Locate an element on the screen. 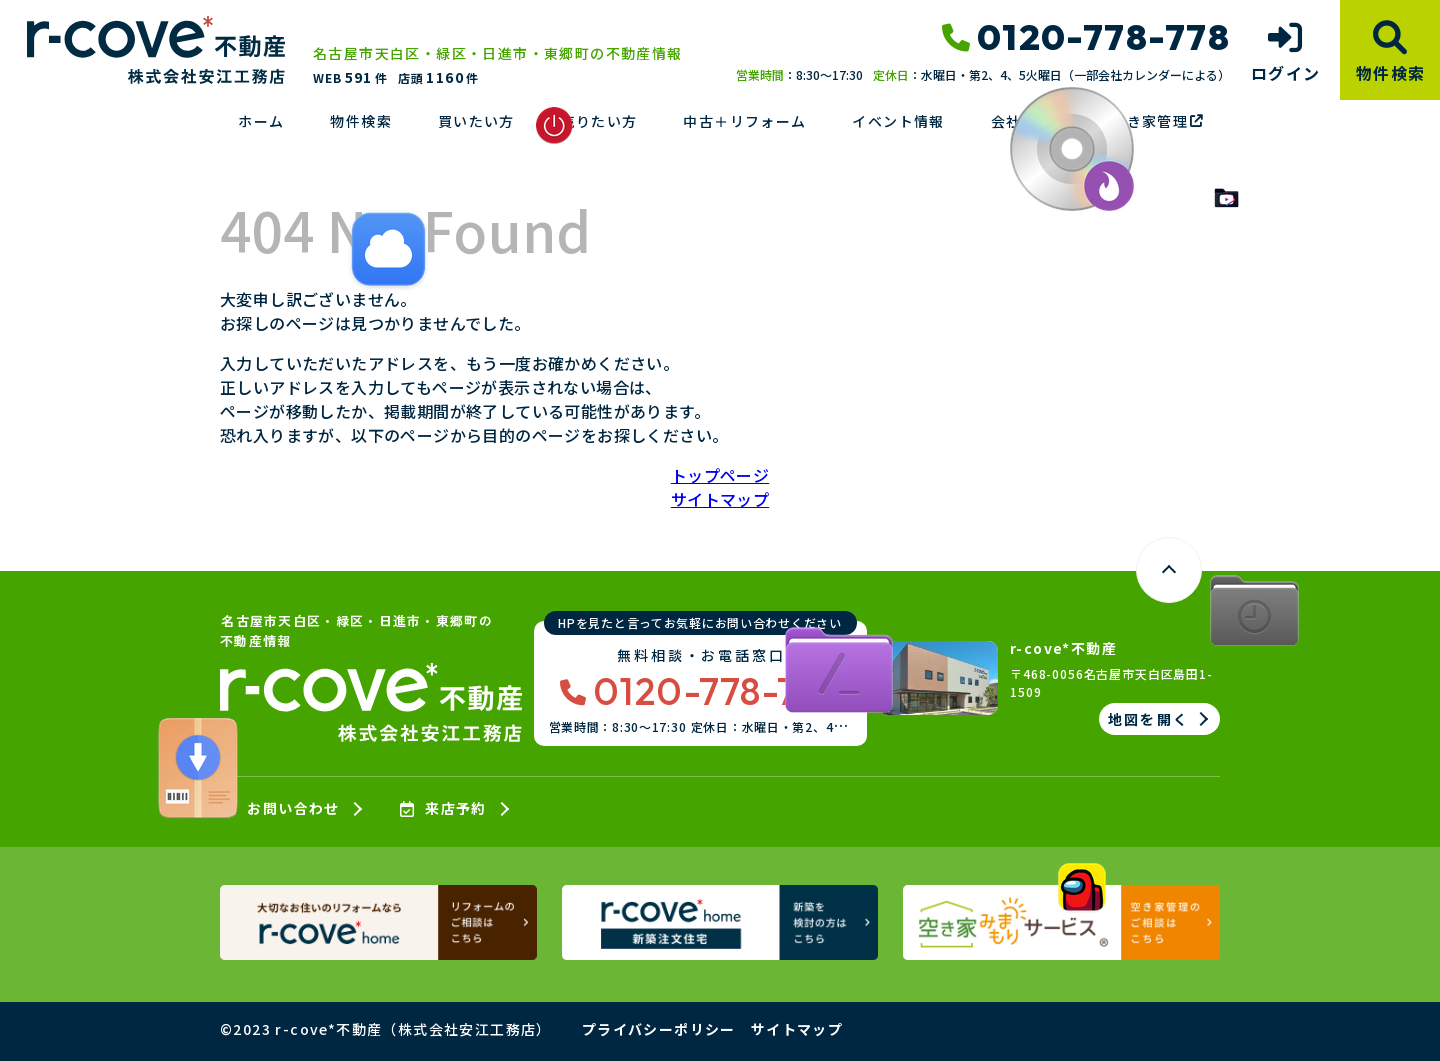  downloading a software package or update is located at coordinates (198, 768).